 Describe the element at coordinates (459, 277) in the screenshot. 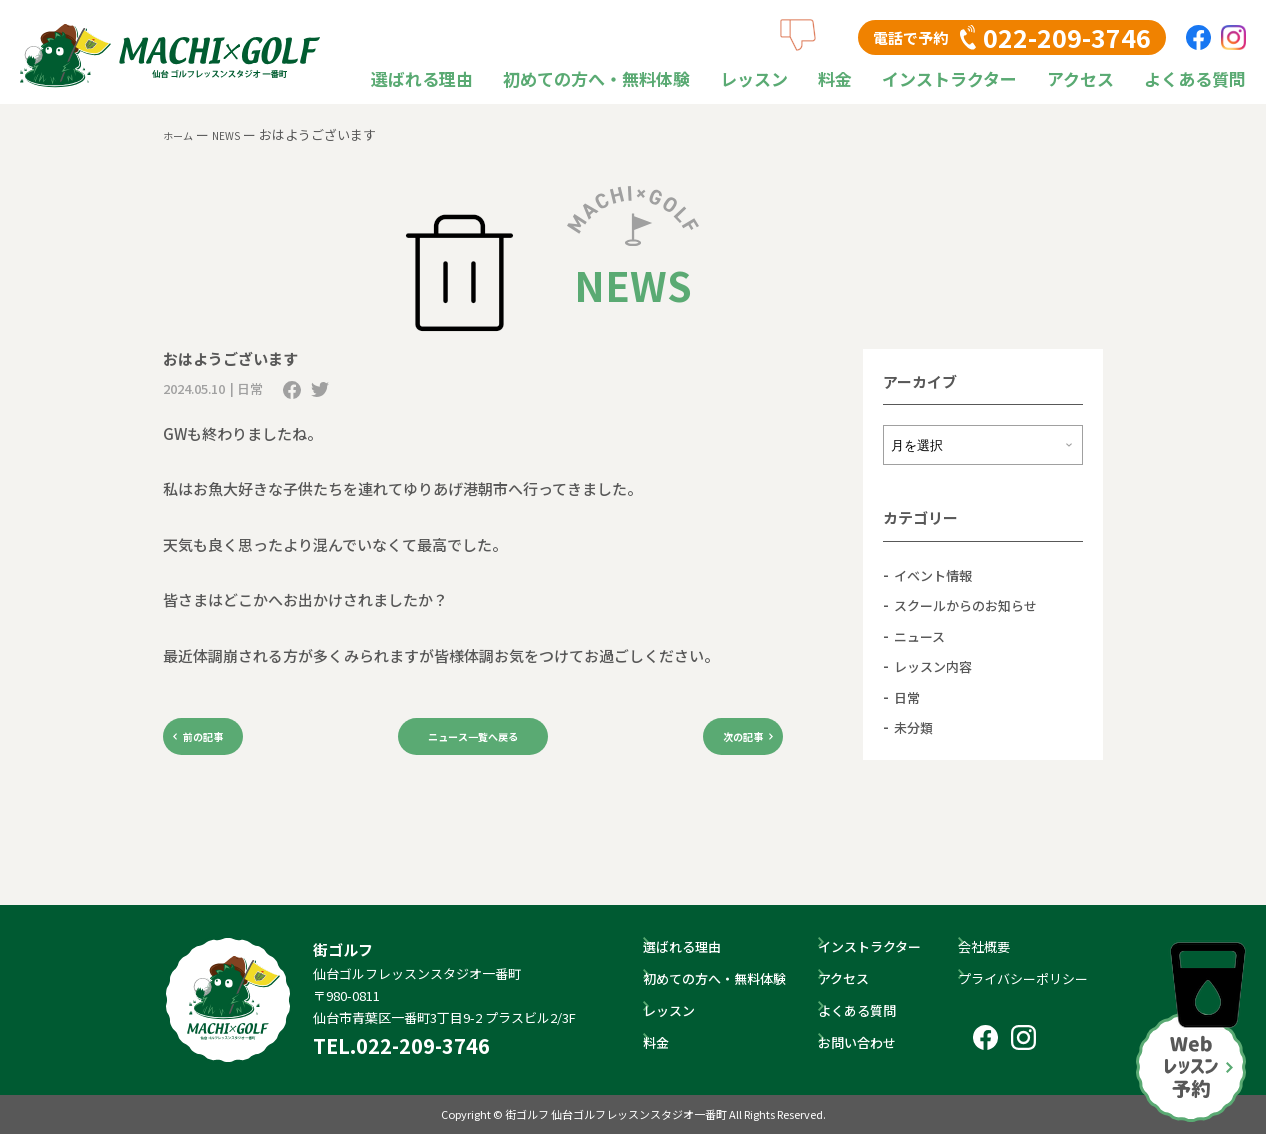

I see `delete this item` at that location.